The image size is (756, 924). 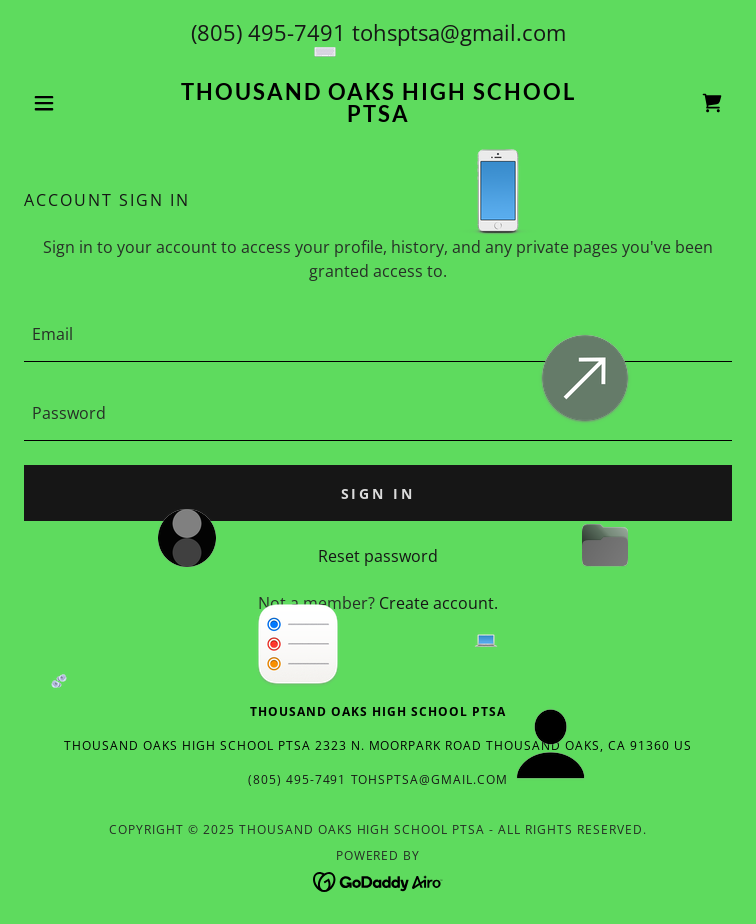 I want to click on open display calibration assistant, so click(x=187, y=538).